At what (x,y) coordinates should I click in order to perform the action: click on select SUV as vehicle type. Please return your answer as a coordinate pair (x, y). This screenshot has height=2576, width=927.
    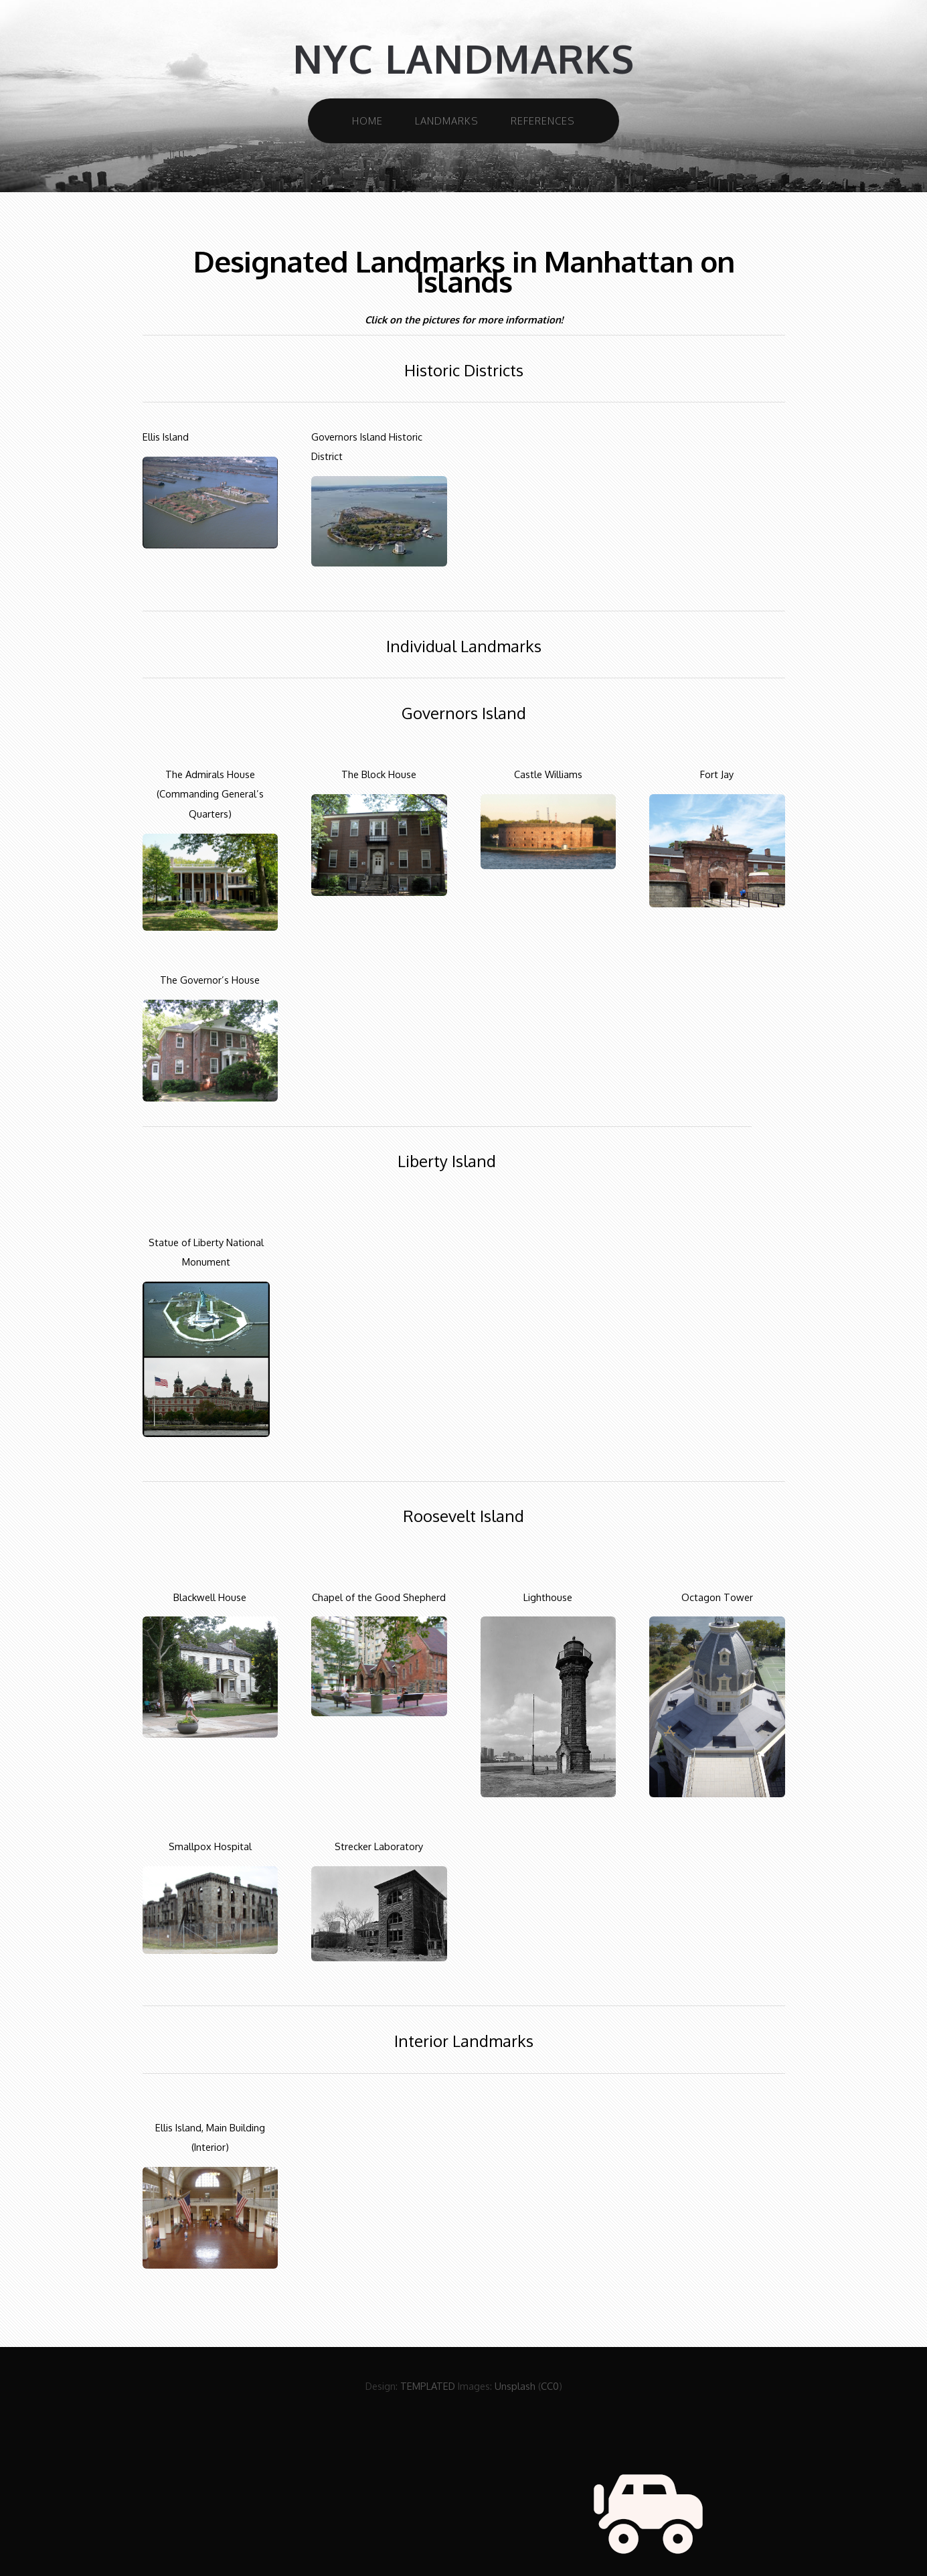
    Looking at the image, I should click on (648, 2514).